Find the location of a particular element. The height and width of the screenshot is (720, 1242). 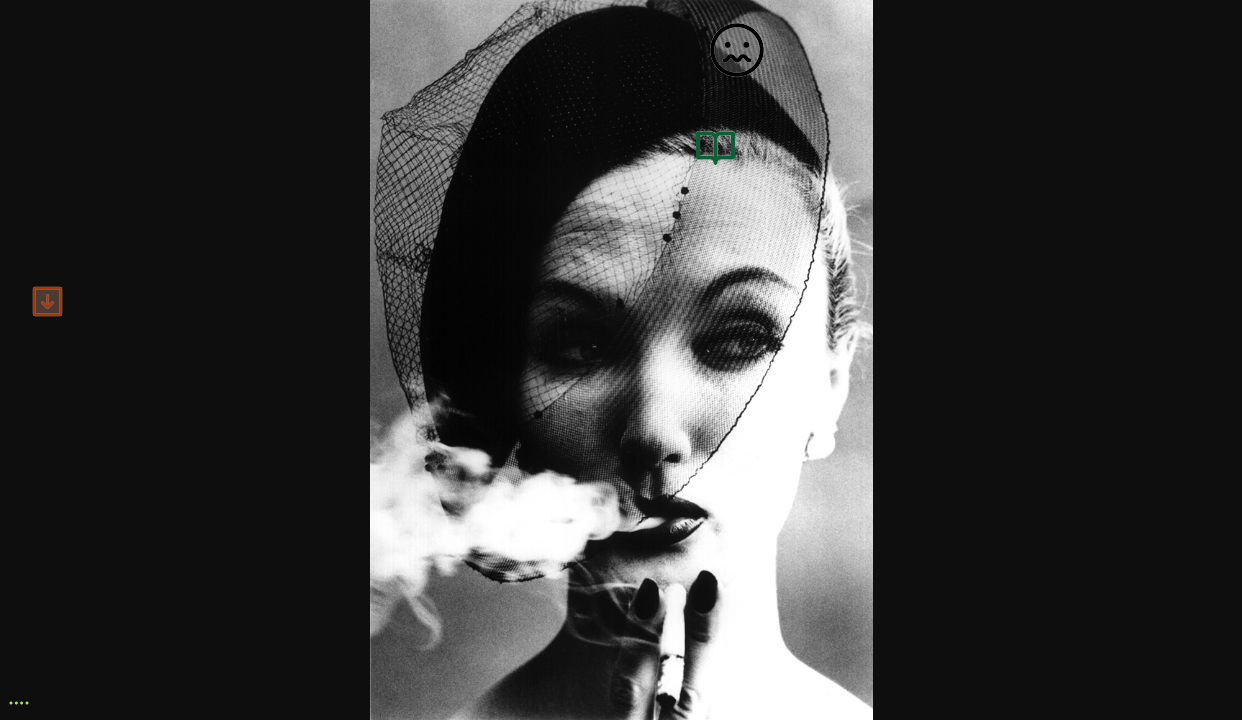

download file or content is located at coordinates (47, 301).